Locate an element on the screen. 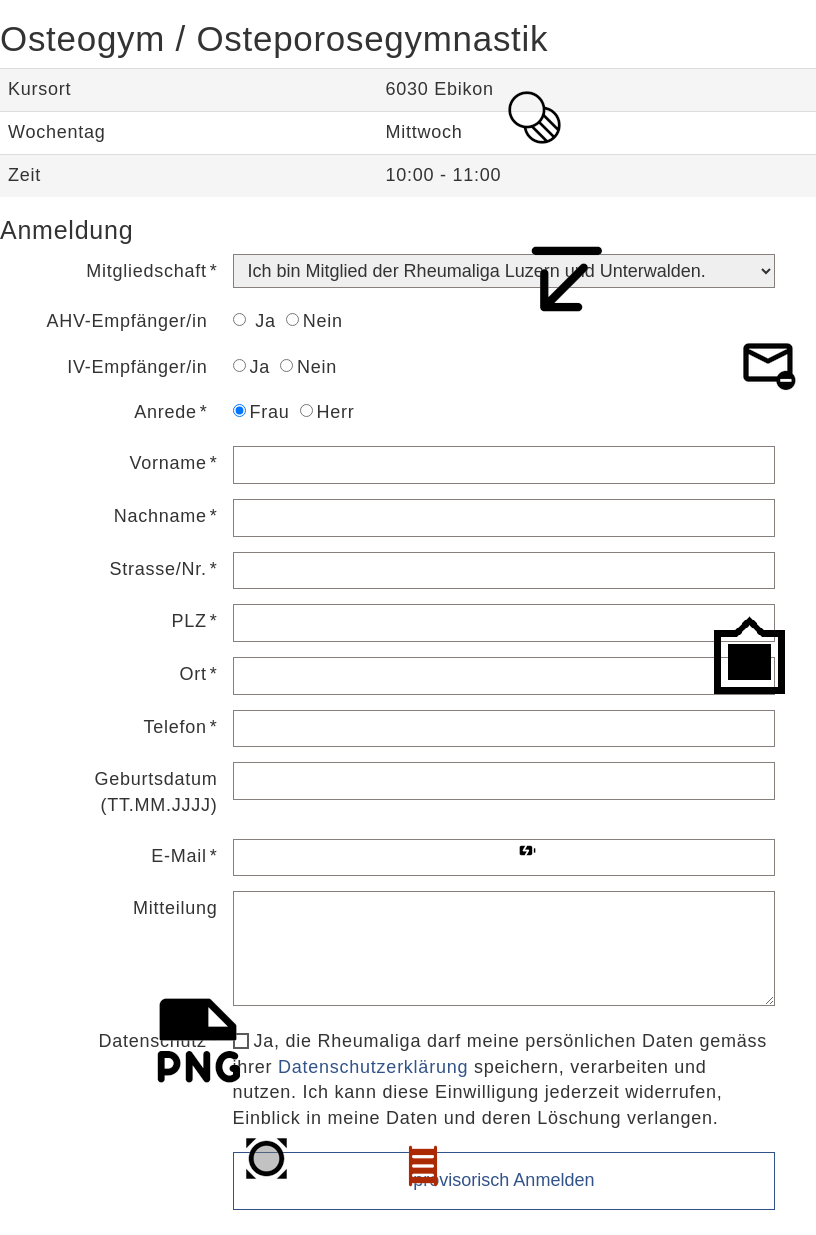  expand all items or content is located at coordinates (266, 1158).